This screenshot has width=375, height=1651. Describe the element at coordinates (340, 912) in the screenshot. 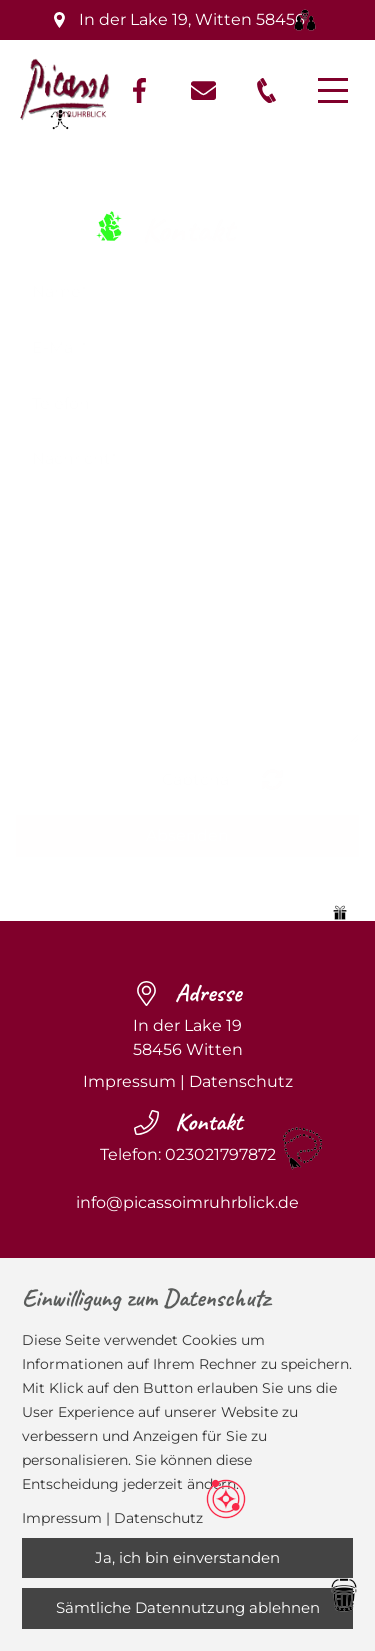

I see `view your gifts or rewards` at that location.